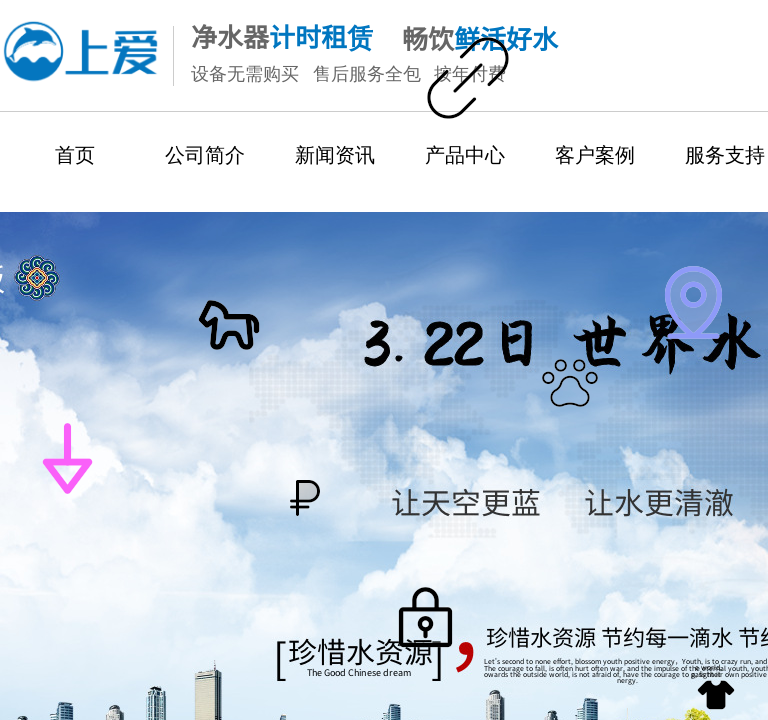  I want to click on view price in russian rubles, so click(305, 498).